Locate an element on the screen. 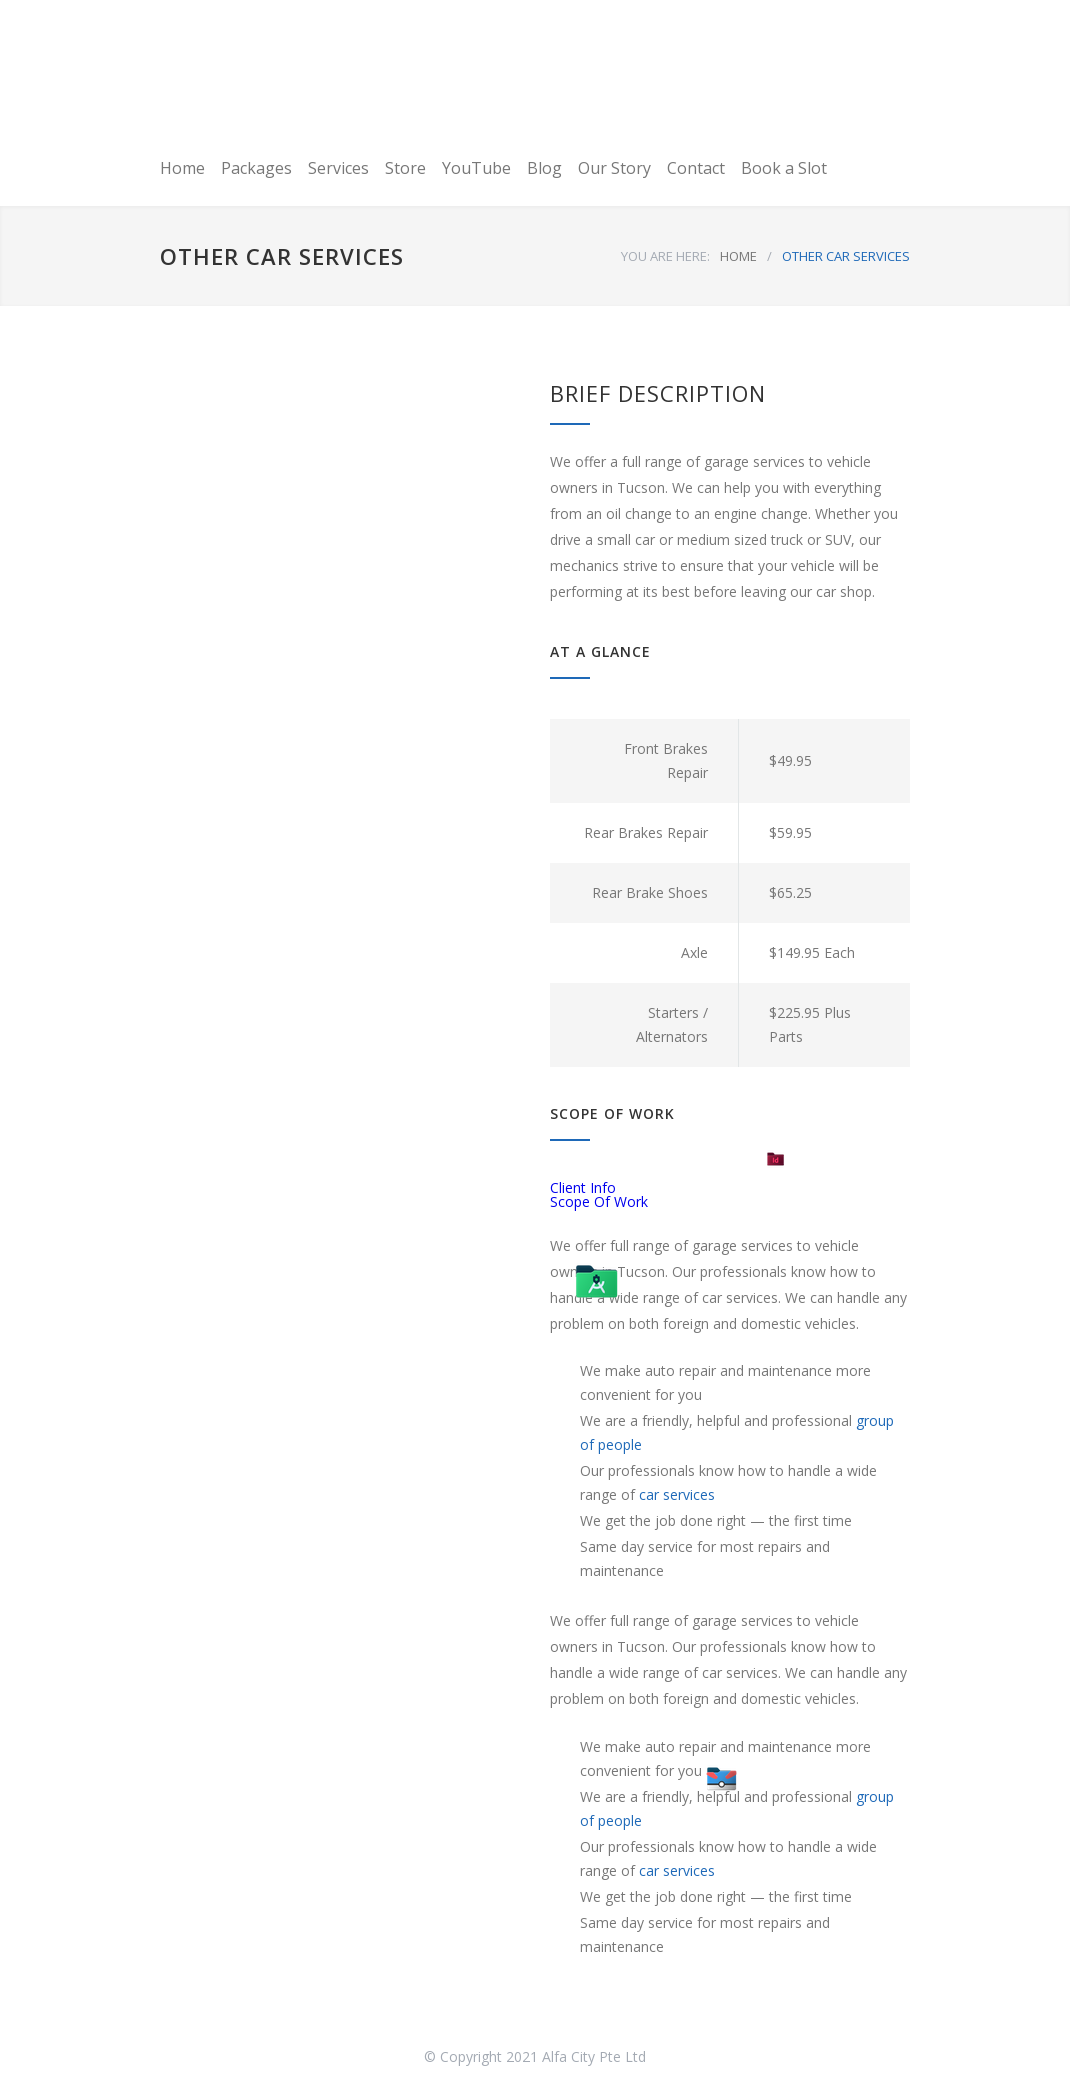 This screenshot has width=1070, height=2099. open android studio project folder is located at coordinates (596, 1282).